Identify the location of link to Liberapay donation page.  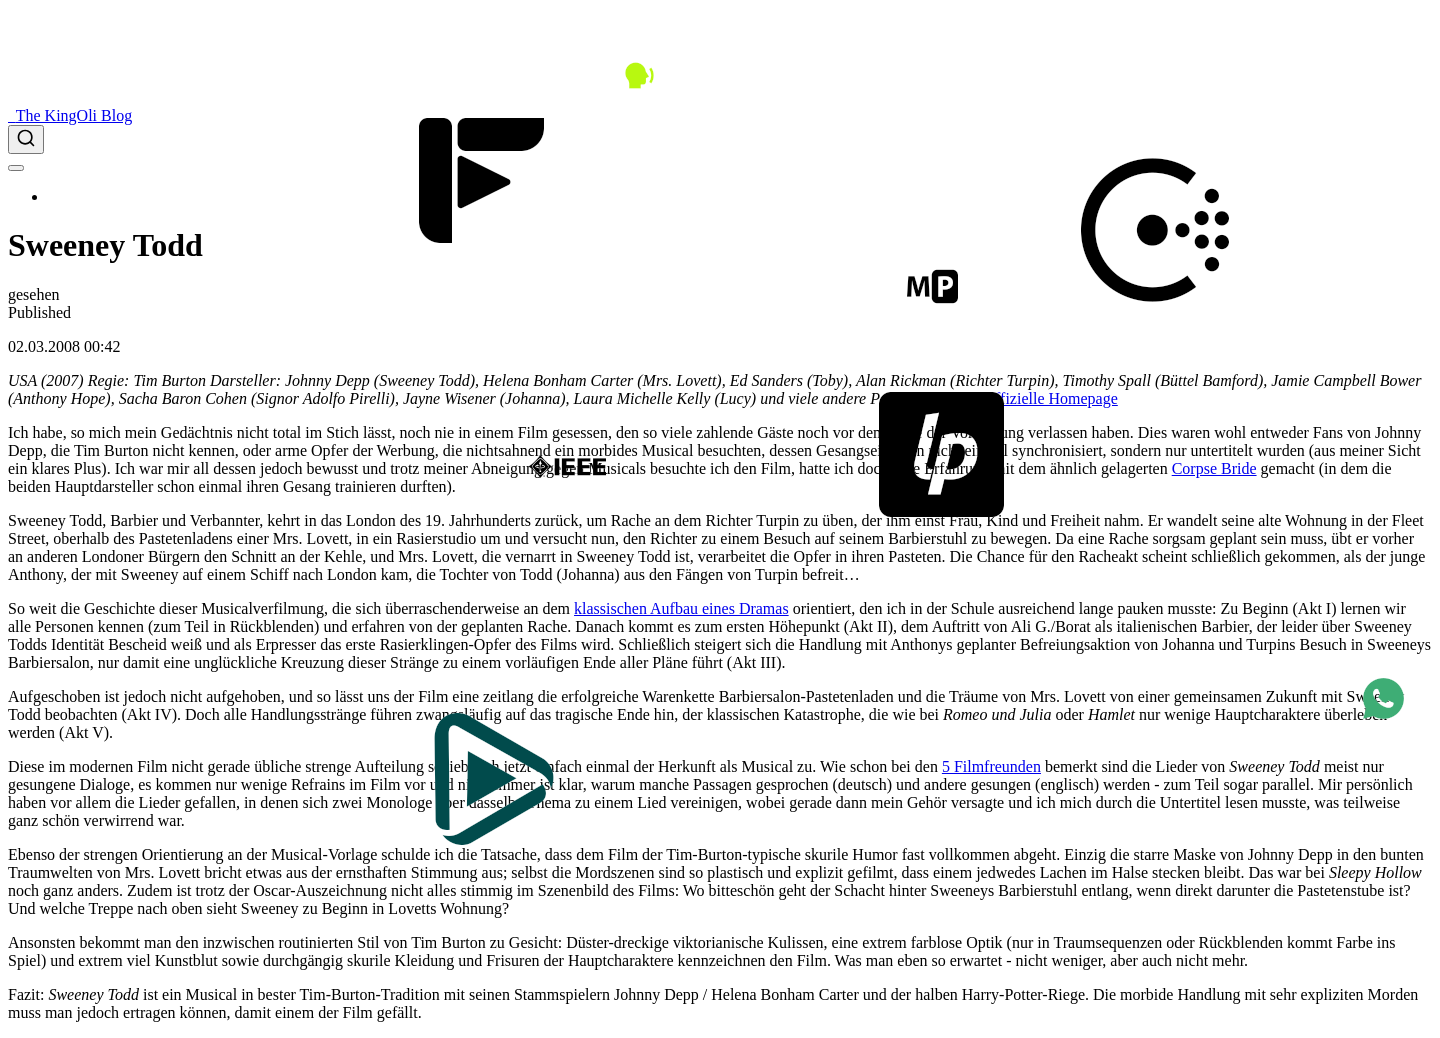
(941, 454).